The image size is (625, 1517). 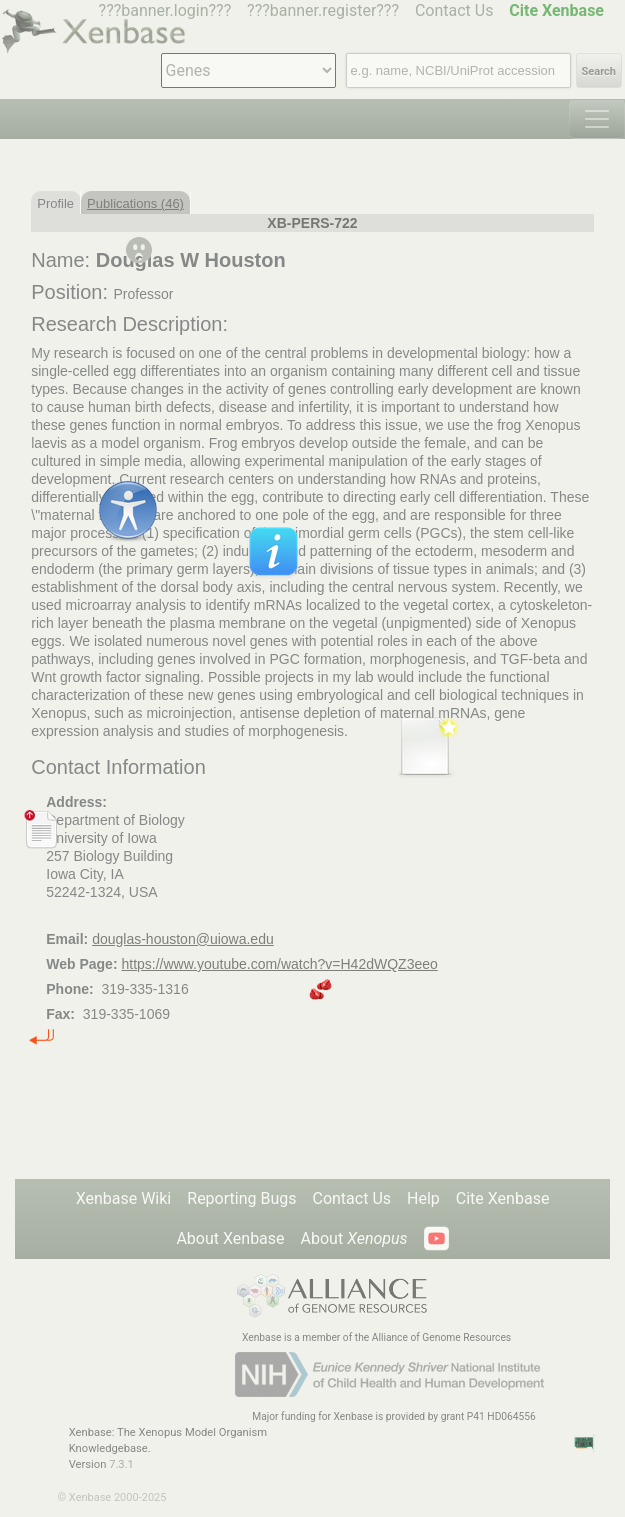 I want to click on beats earbuds bluetooth device icon, so click(x=320, y=989).